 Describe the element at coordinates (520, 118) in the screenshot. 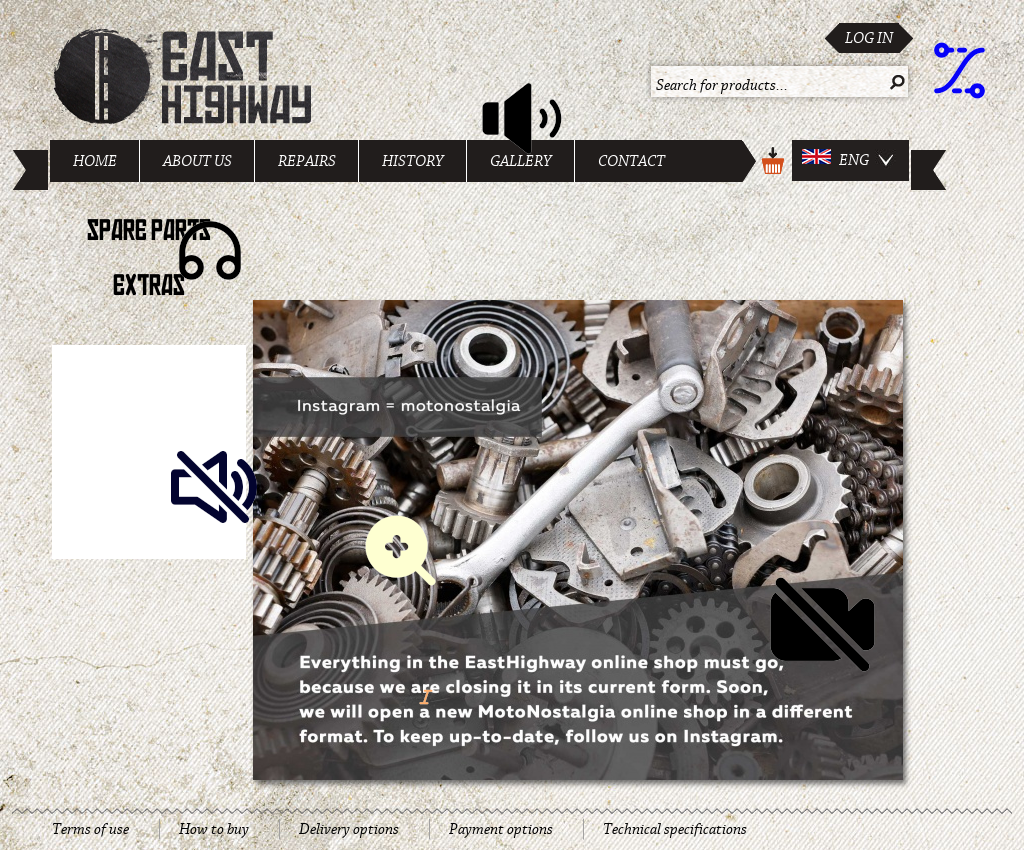

I see `volume is set to high` at that location.